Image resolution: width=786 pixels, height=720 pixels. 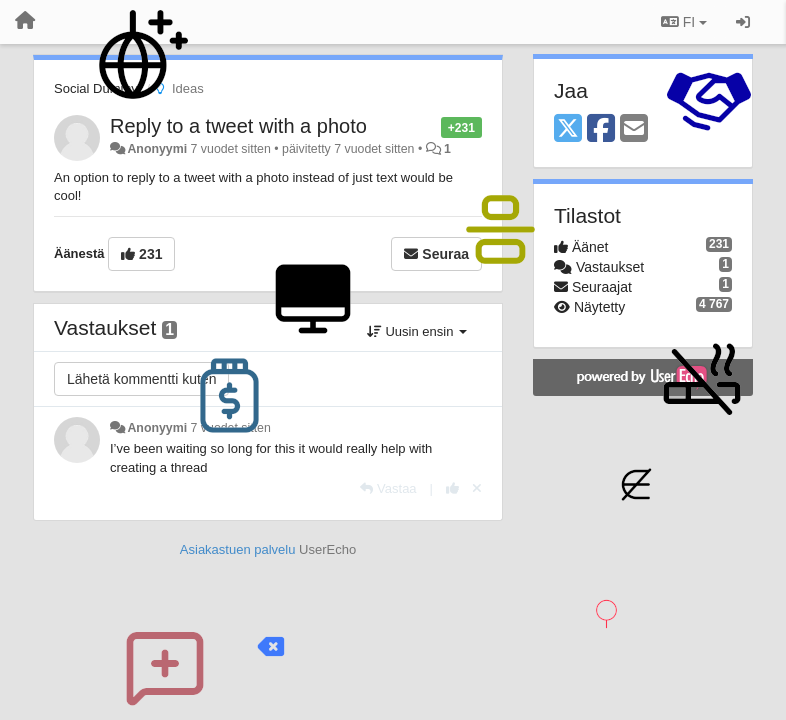 What do you see at coordinates (702, 382) in the screenshot?
I see `indicates a no smoking area` at bounding box center [702, 382].